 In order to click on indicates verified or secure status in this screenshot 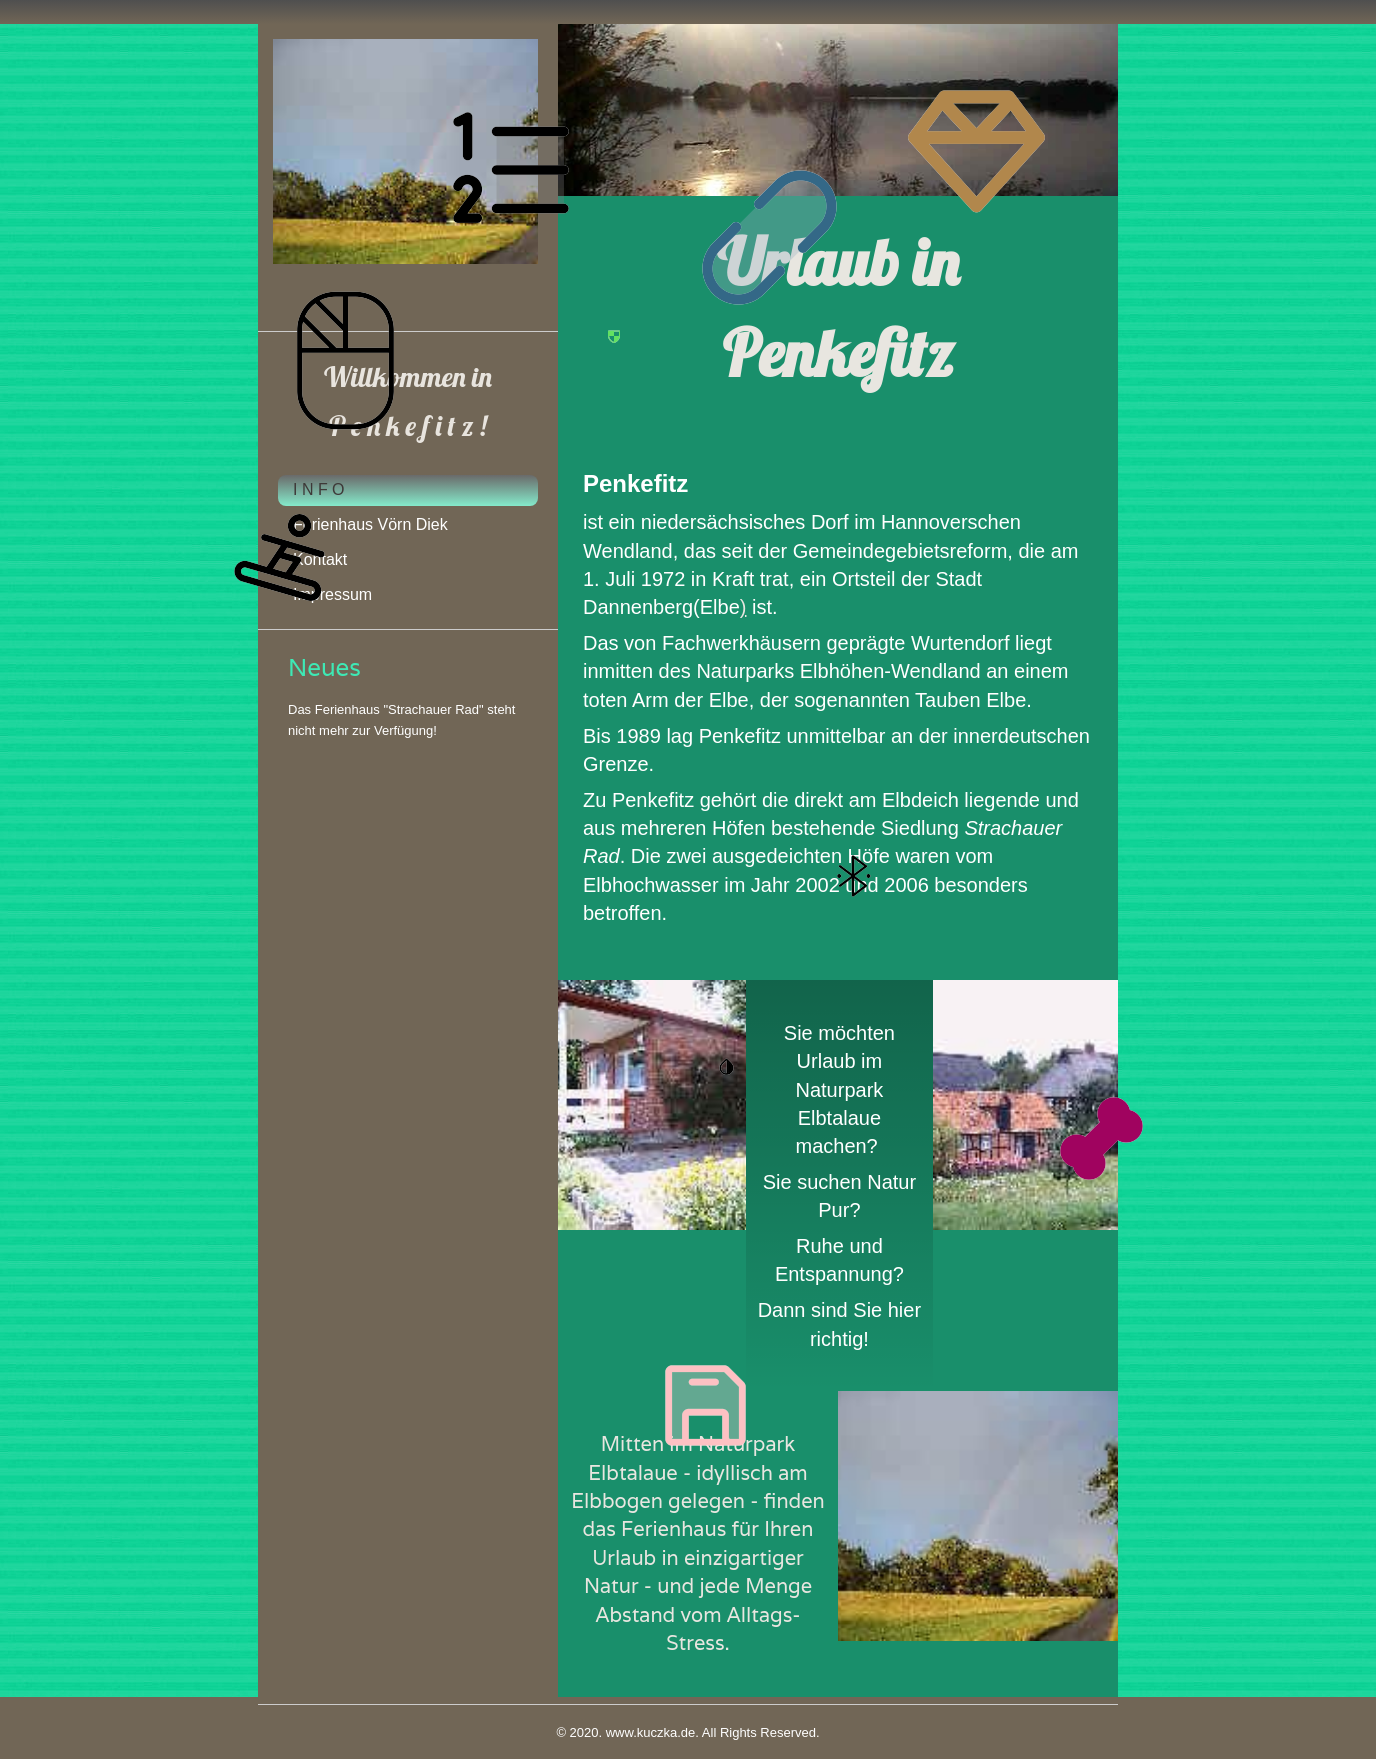, I will do `click(614, 336)`.